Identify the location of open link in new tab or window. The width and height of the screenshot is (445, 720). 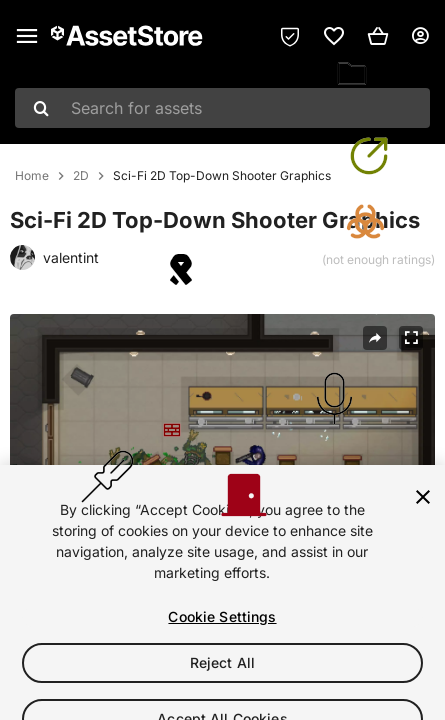
(369, 156).